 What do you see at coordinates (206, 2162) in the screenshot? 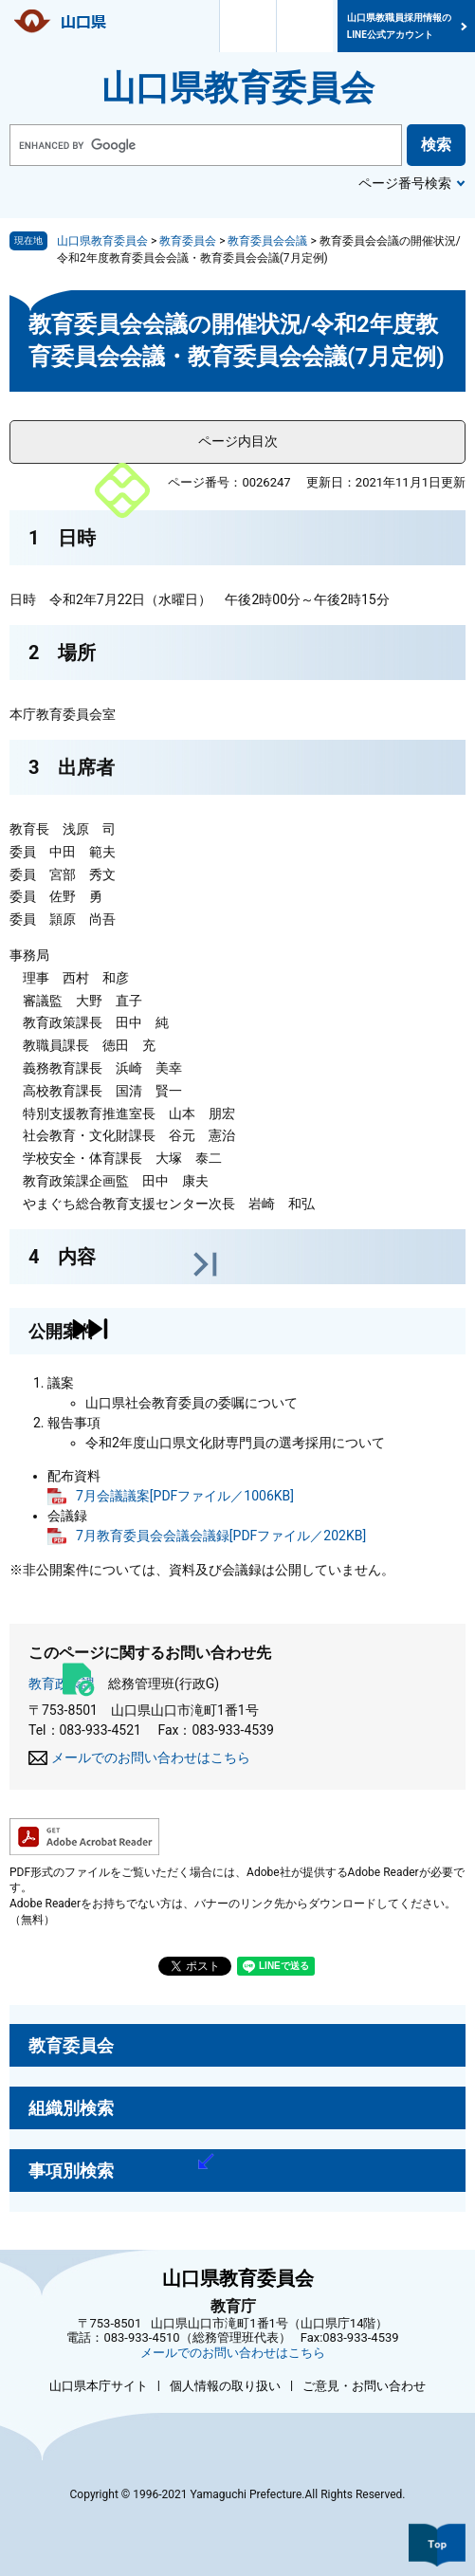
I see `navigate back and down` at bounding box center [206, 2162].